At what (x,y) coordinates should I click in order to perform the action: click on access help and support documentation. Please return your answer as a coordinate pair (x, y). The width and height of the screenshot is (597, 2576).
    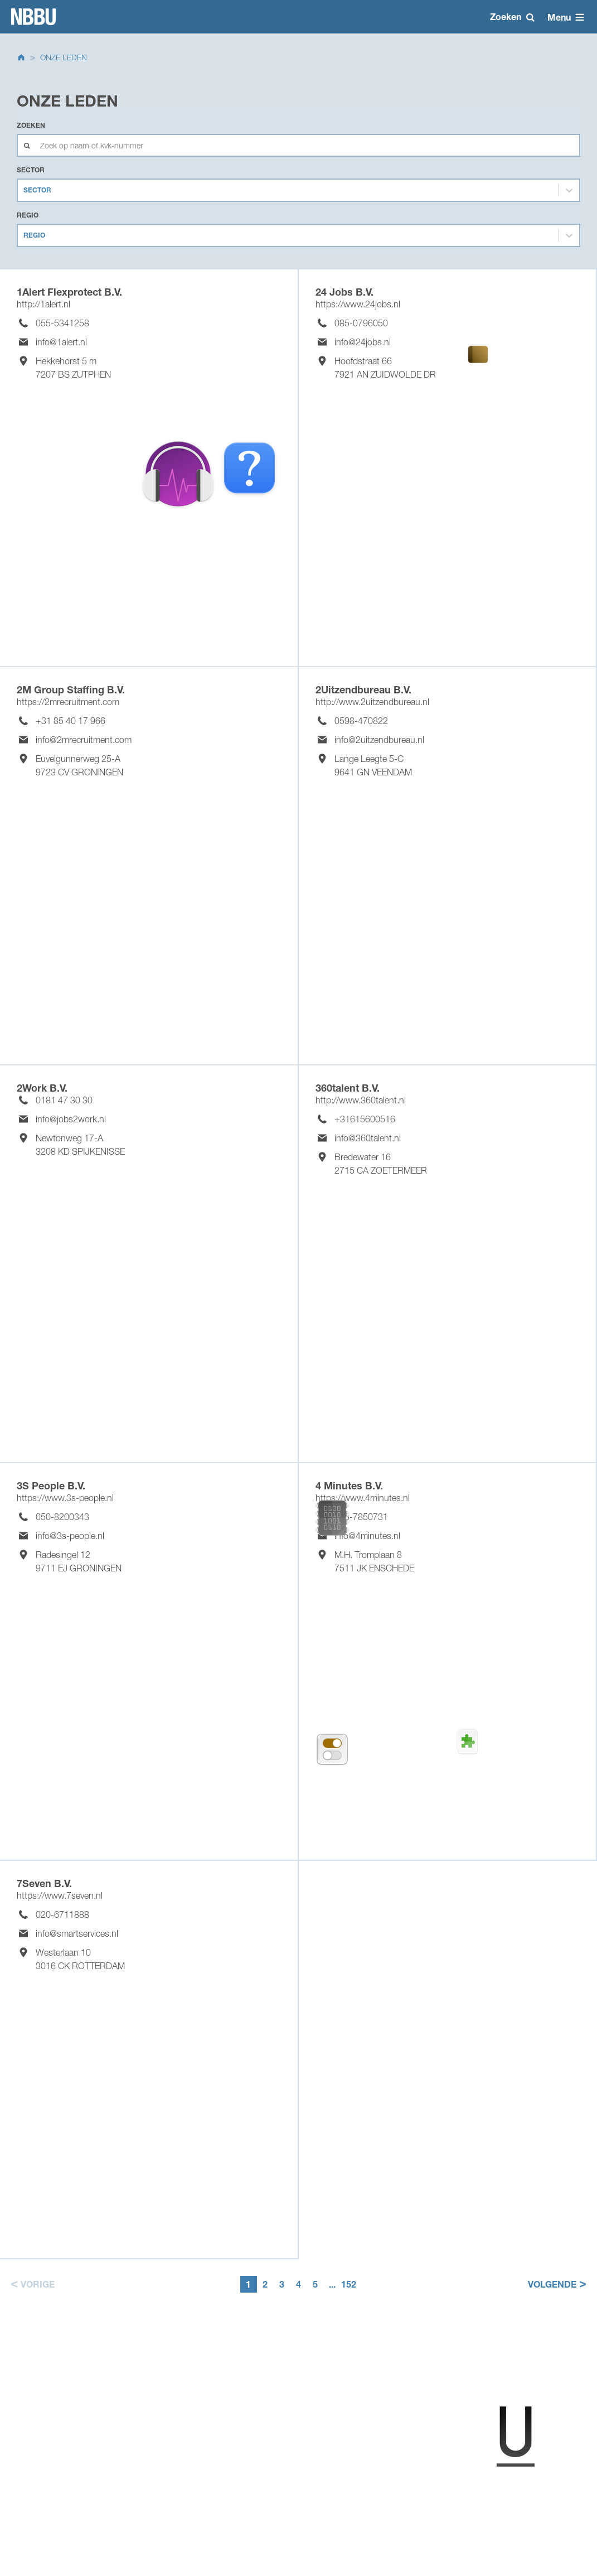
    Looking at the image, I should click on (249, 469).